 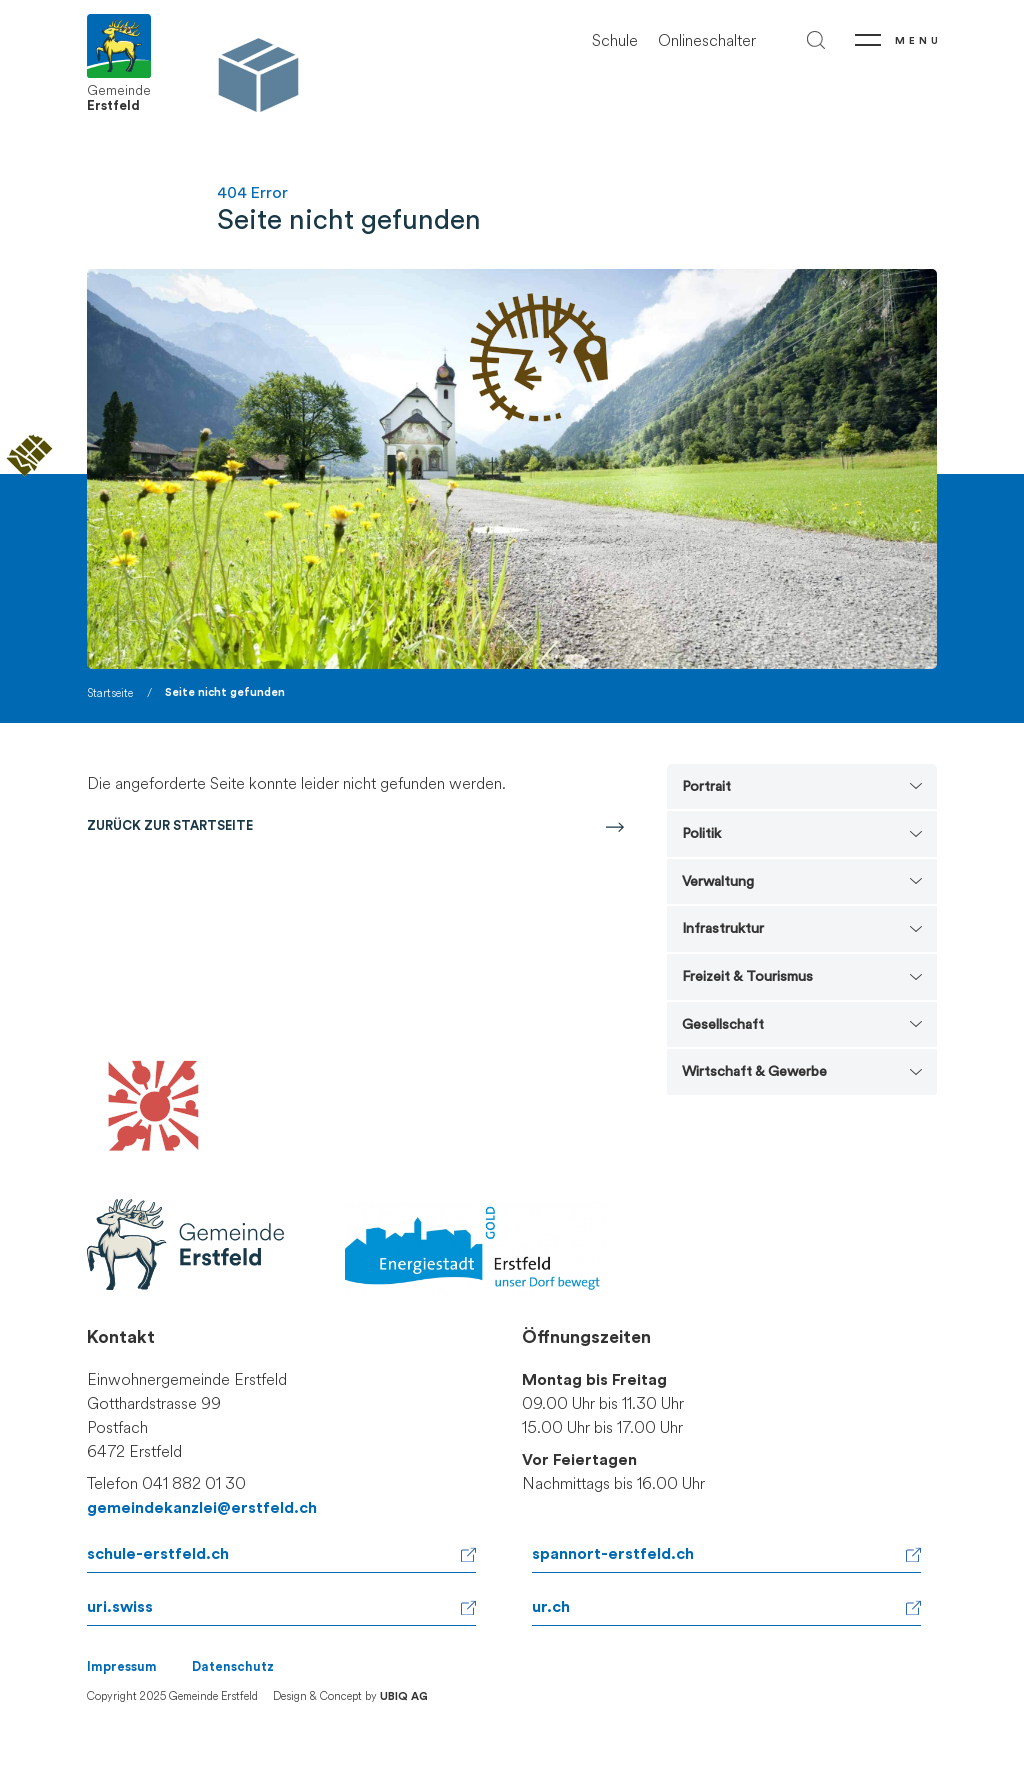 I want to click on chocolate bar item or consumable in a game, so click(x=29, y=453).